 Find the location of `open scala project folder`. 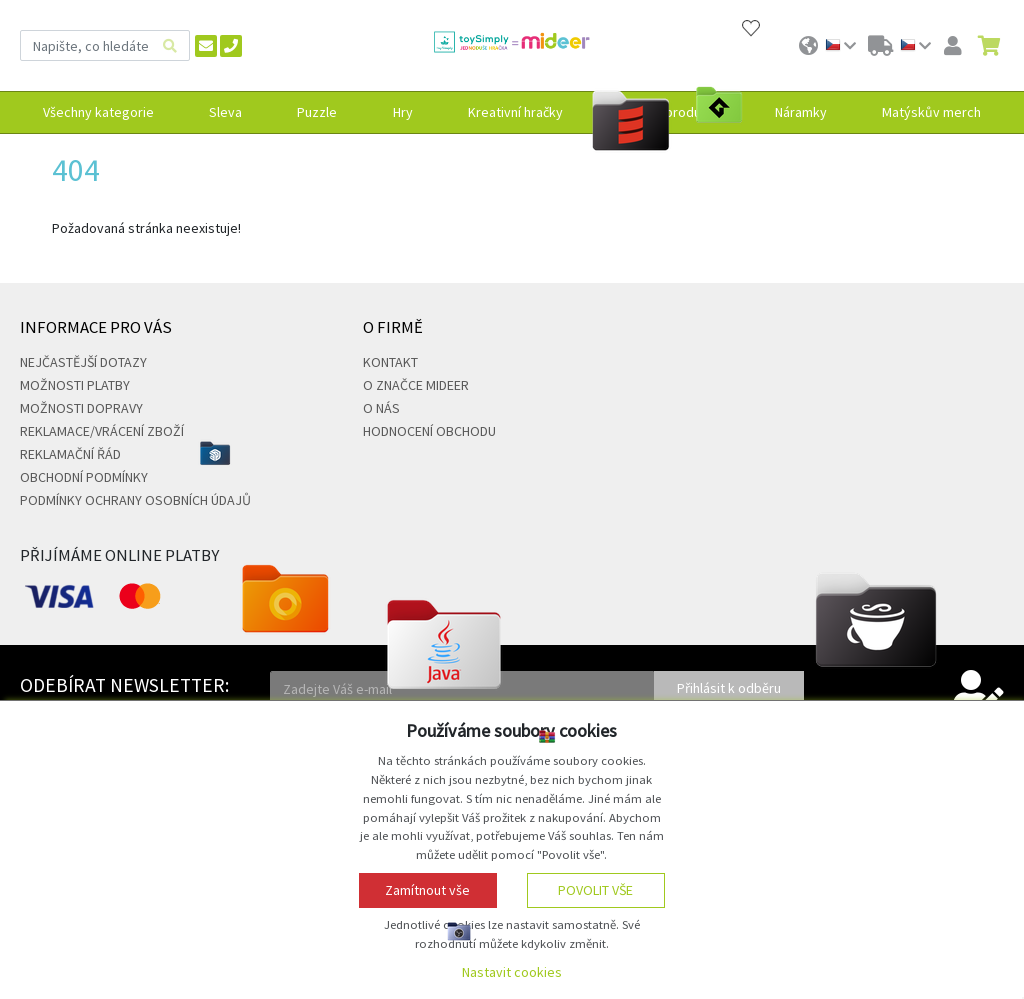

open scala project folder is located at coordinates (630, 122).